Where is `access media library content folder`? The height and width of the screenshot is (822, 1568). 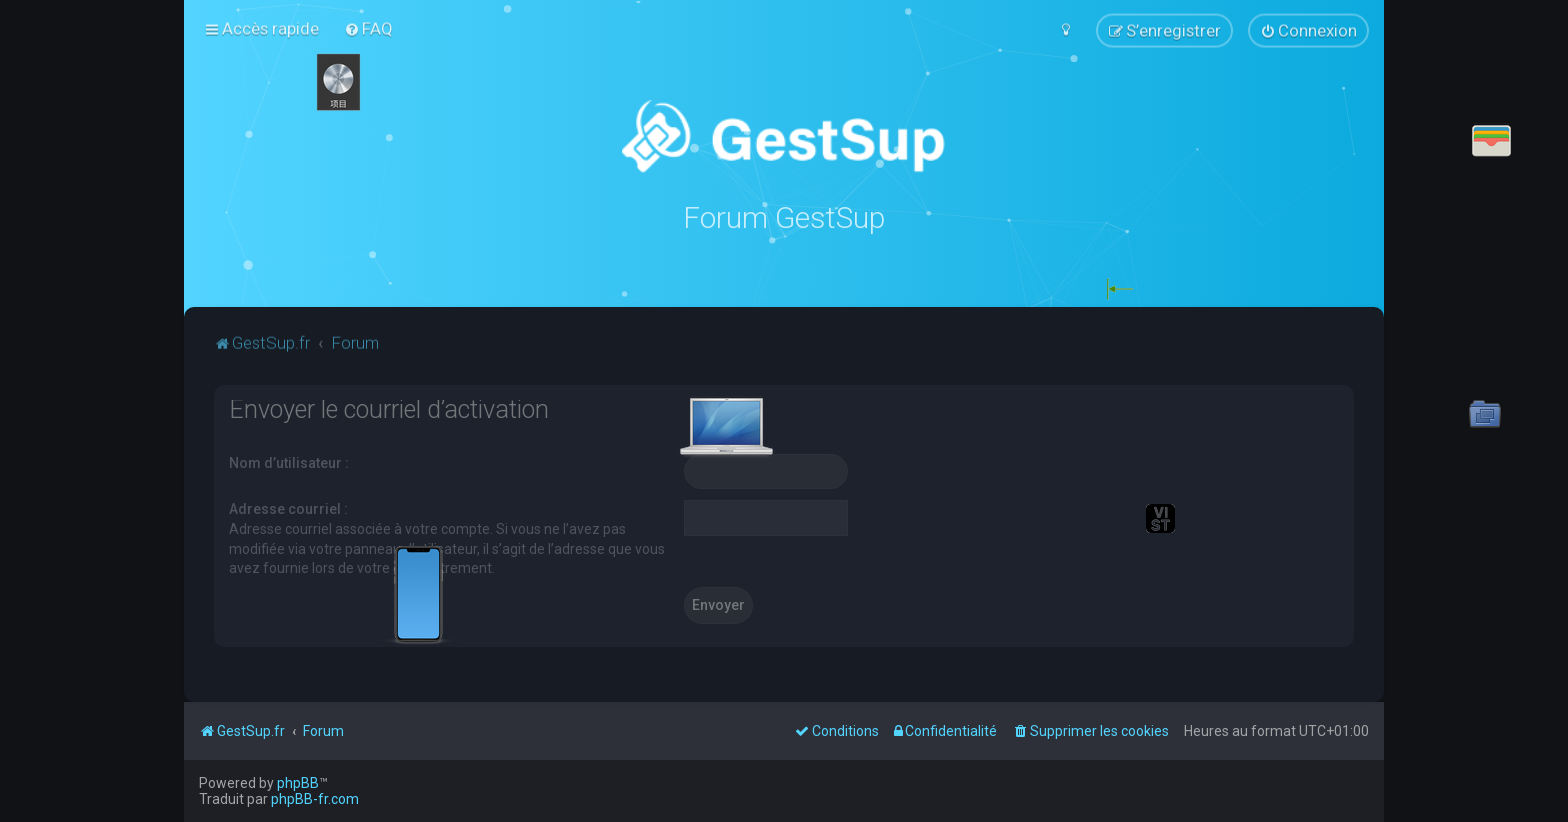
access media library content folder is located at coordinates (1485, 414).